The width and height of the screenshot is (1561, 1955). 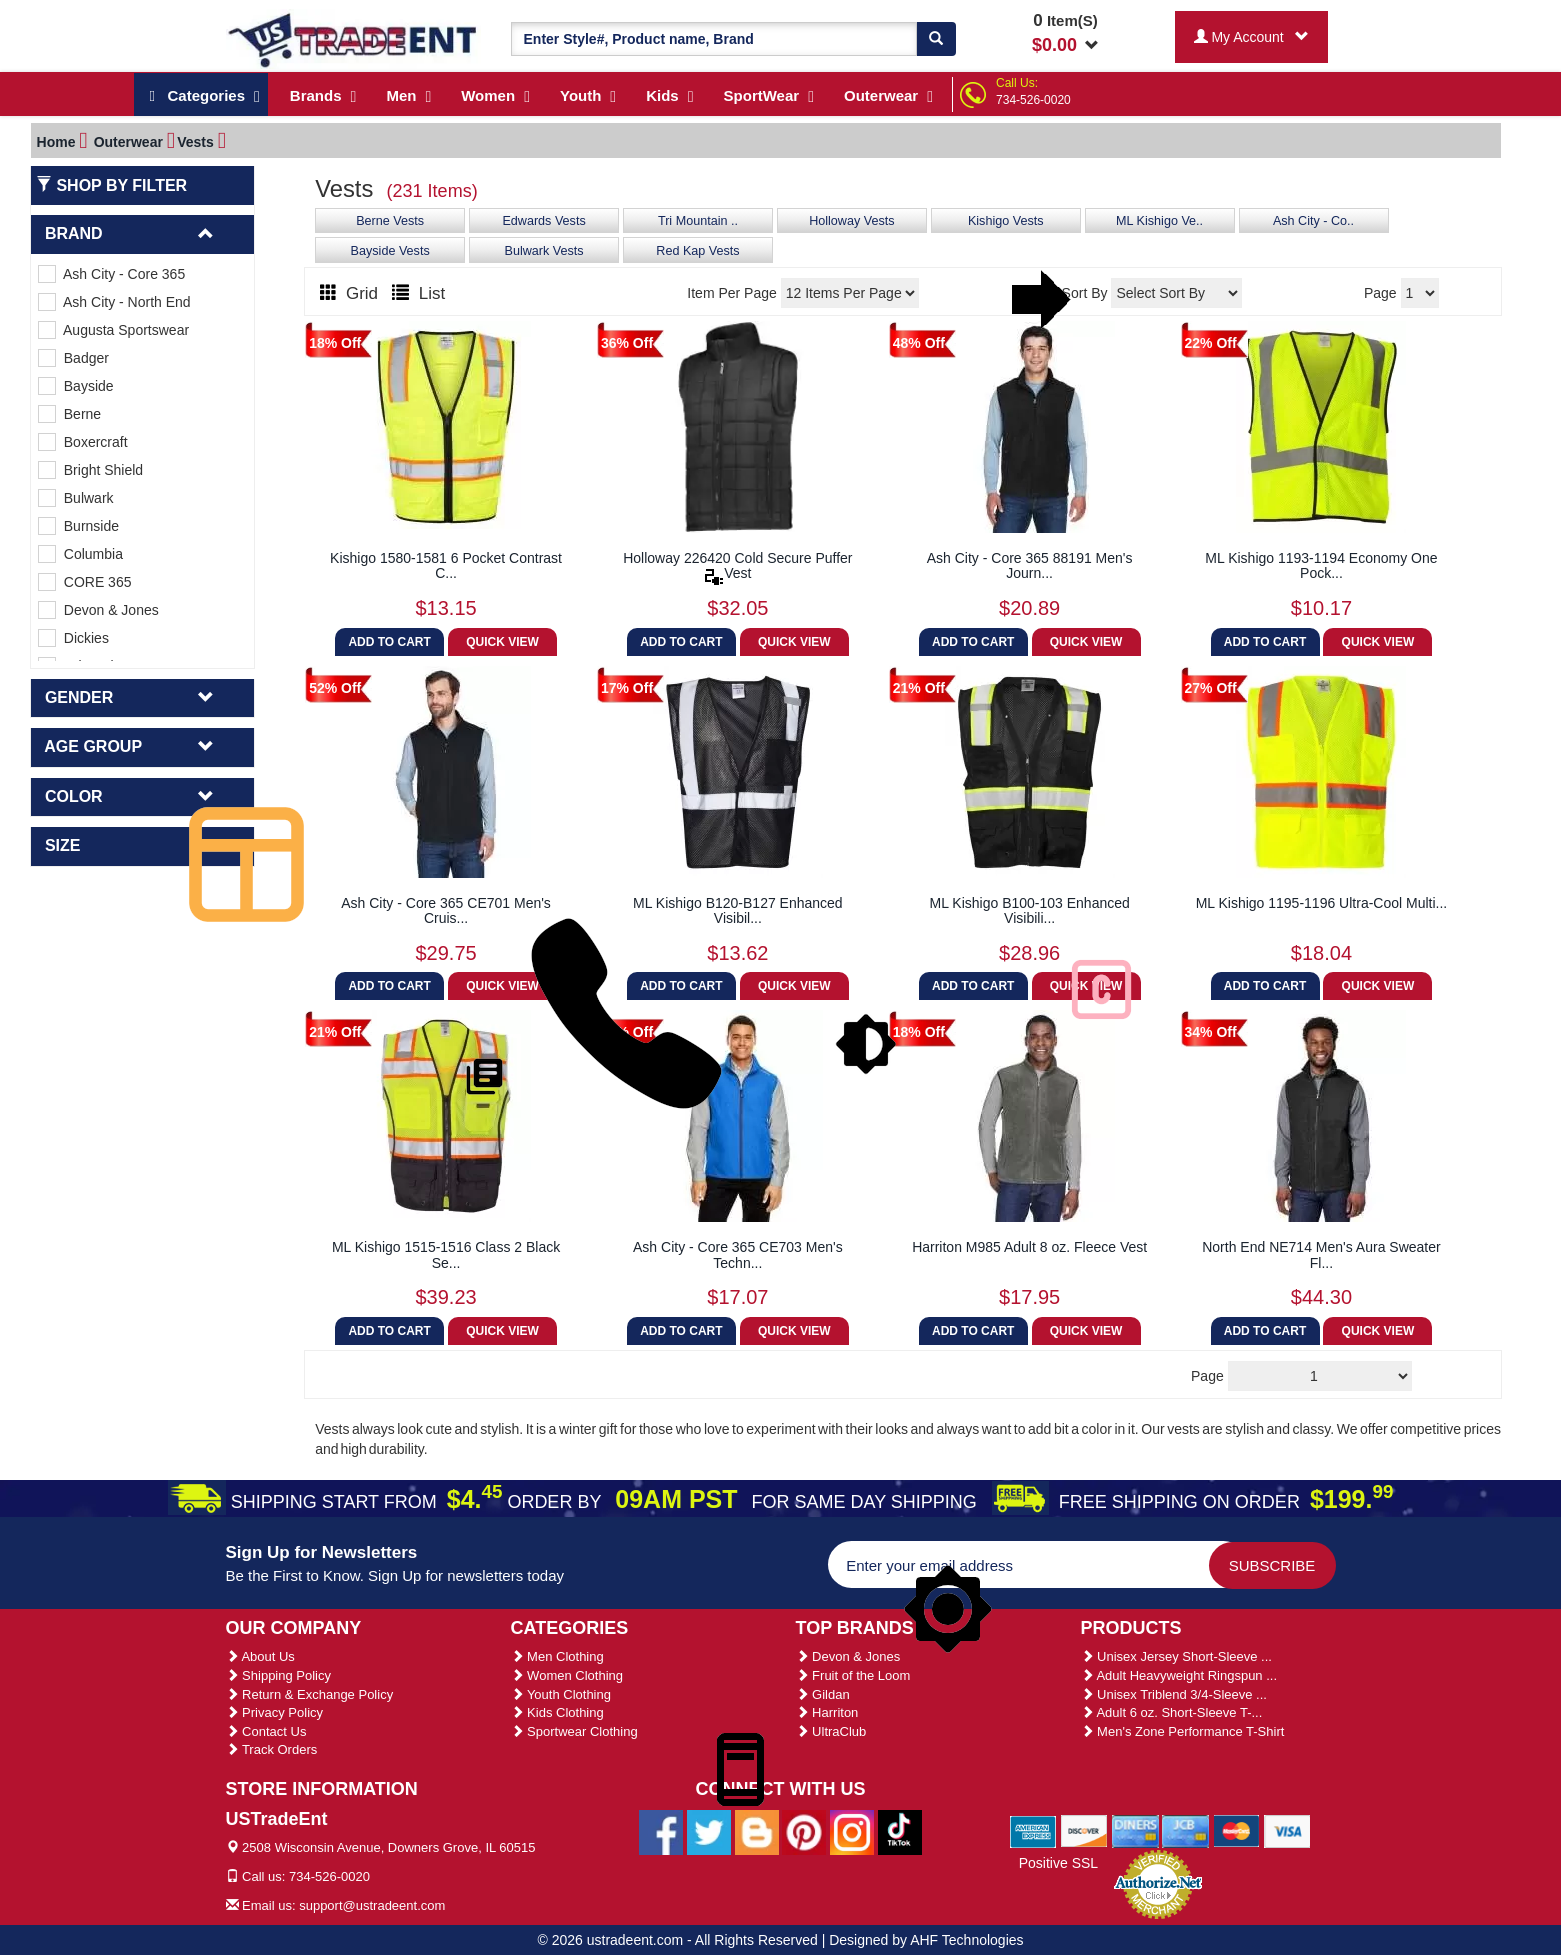 What do you see at coordinates (714, 577) in the screenshot?
I see `find nearby electrical services or charging stations` at bounding box center [714, 577].